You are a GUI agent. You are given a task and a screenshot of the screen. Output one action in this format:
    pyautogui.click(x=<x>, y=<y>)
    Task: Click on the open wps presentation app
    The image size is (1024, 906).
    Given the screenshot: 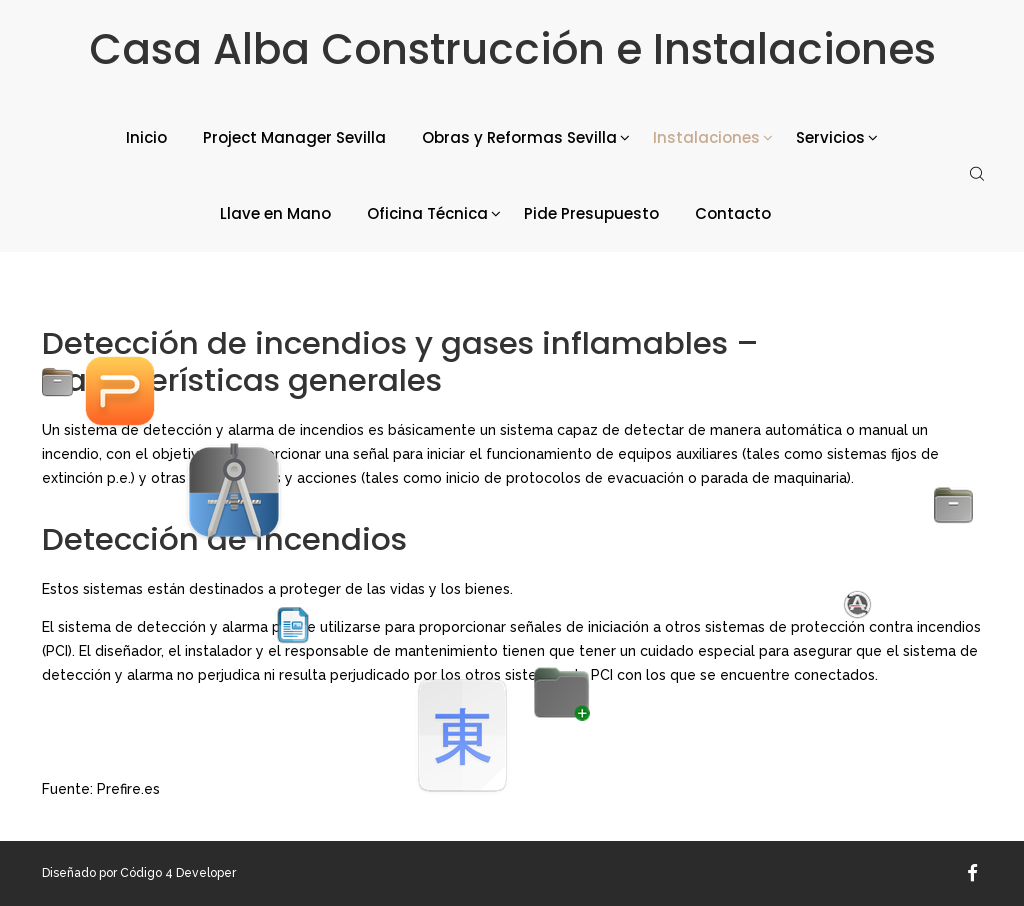 What is the action you would take?
    pyautogui.click(x=120, y=391)
    